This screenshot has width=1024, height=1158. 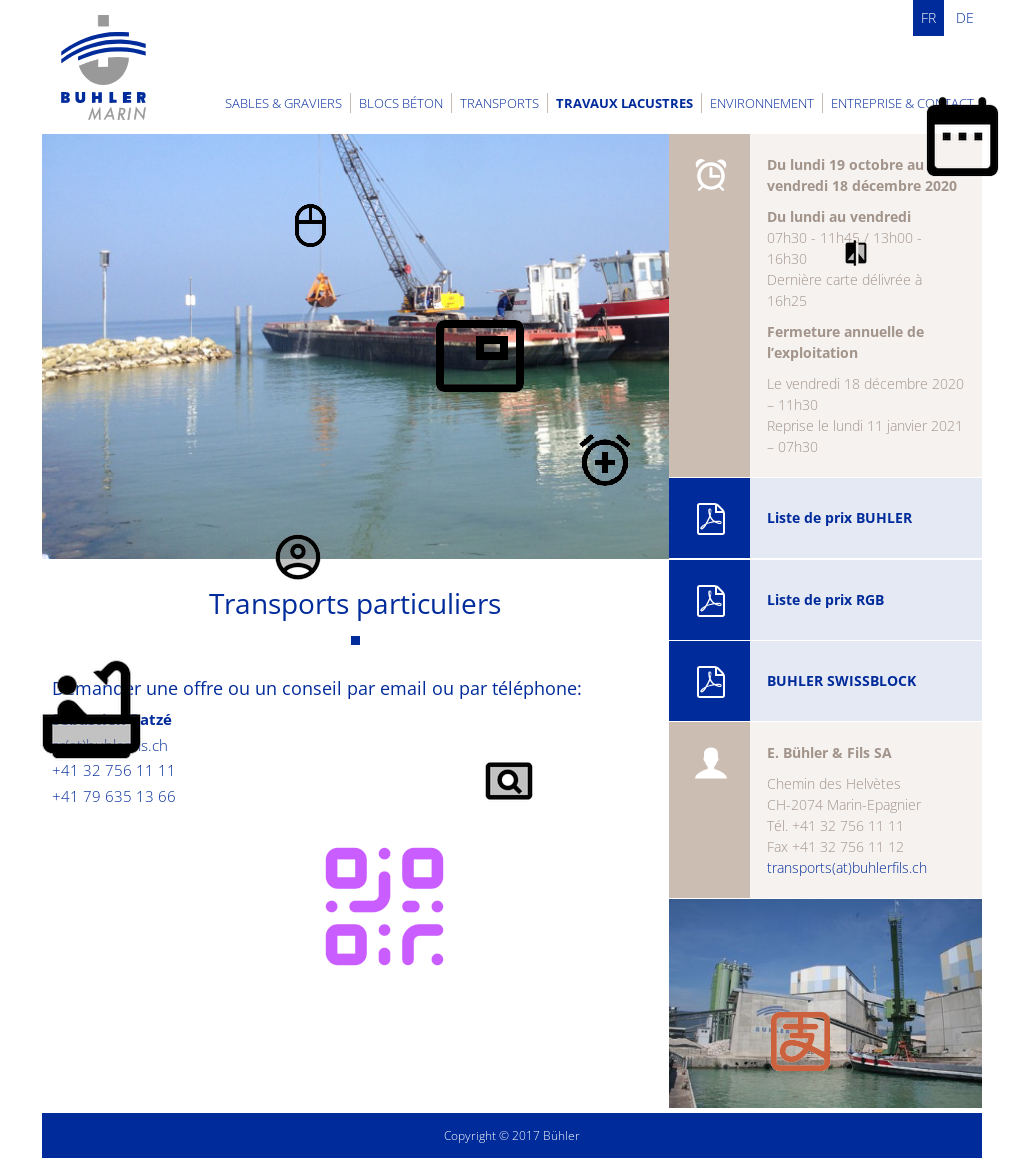 What do you see at coordinates (962, 136) in the screenshot?
I see `select a date range` at bounding box center [962, 136].